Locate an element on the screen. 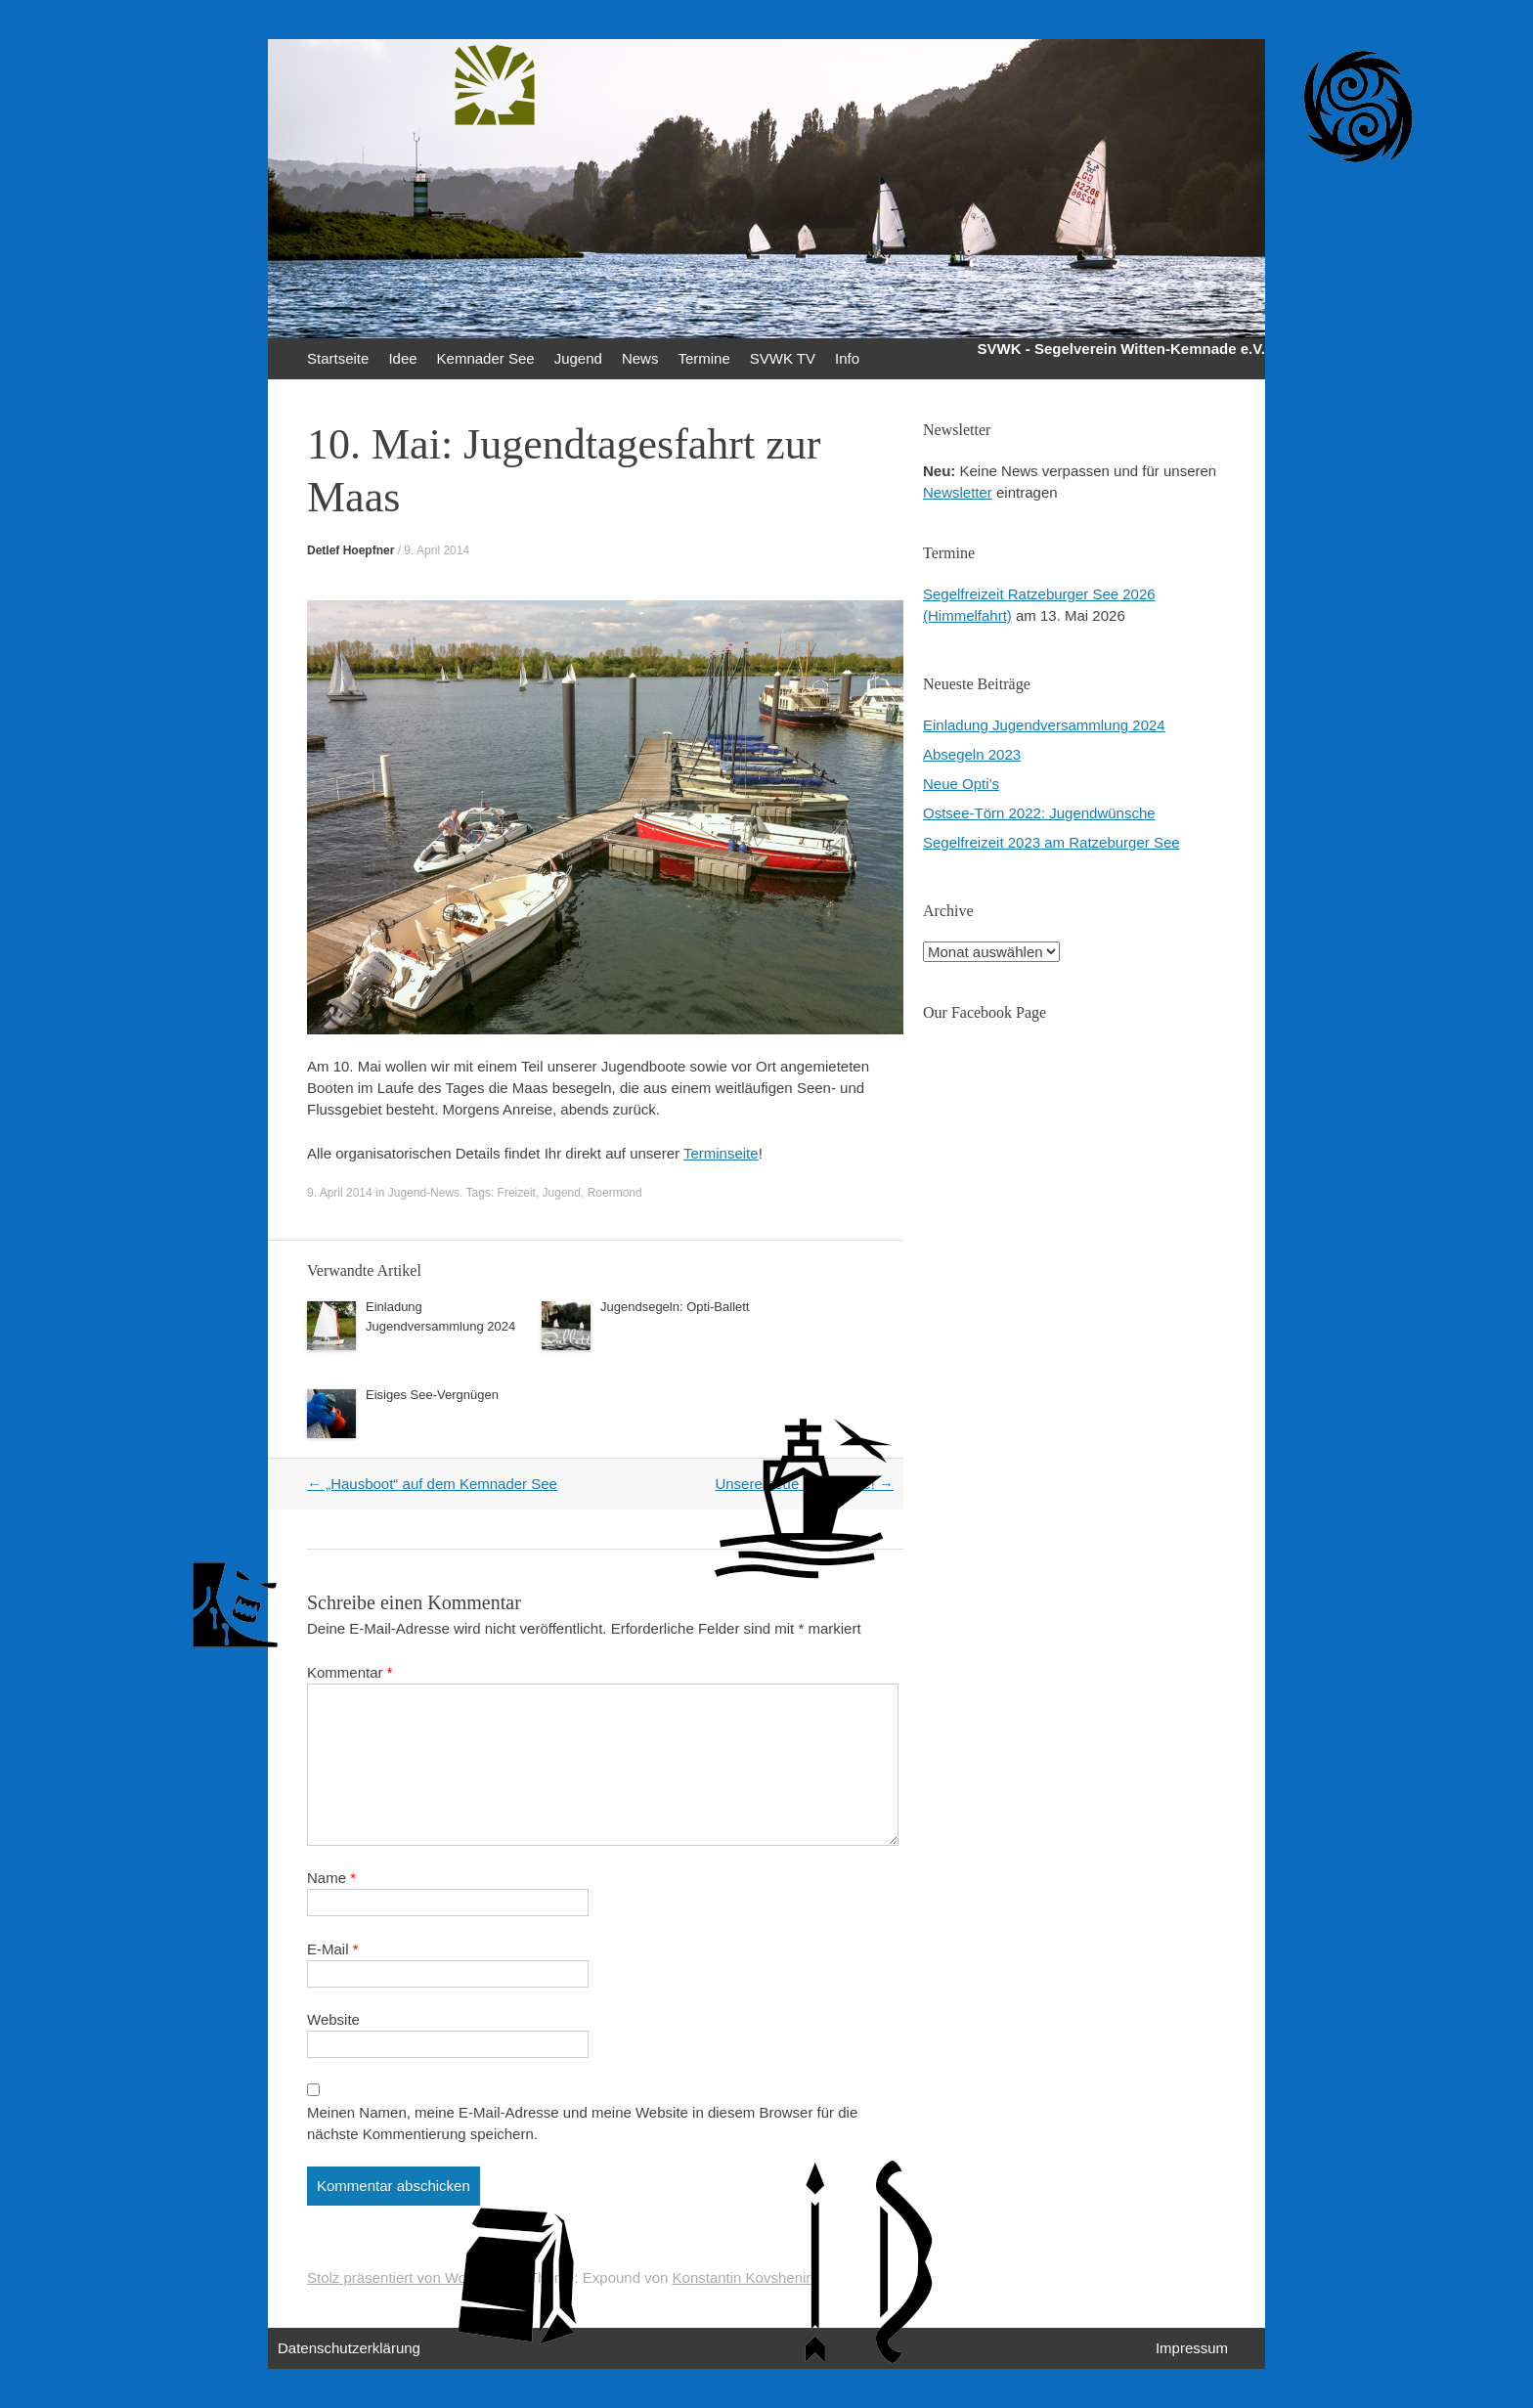 This screenshot has height=2408, width=1533. activate typhoon or wind-based ability is located at coordinates (1359, 106).